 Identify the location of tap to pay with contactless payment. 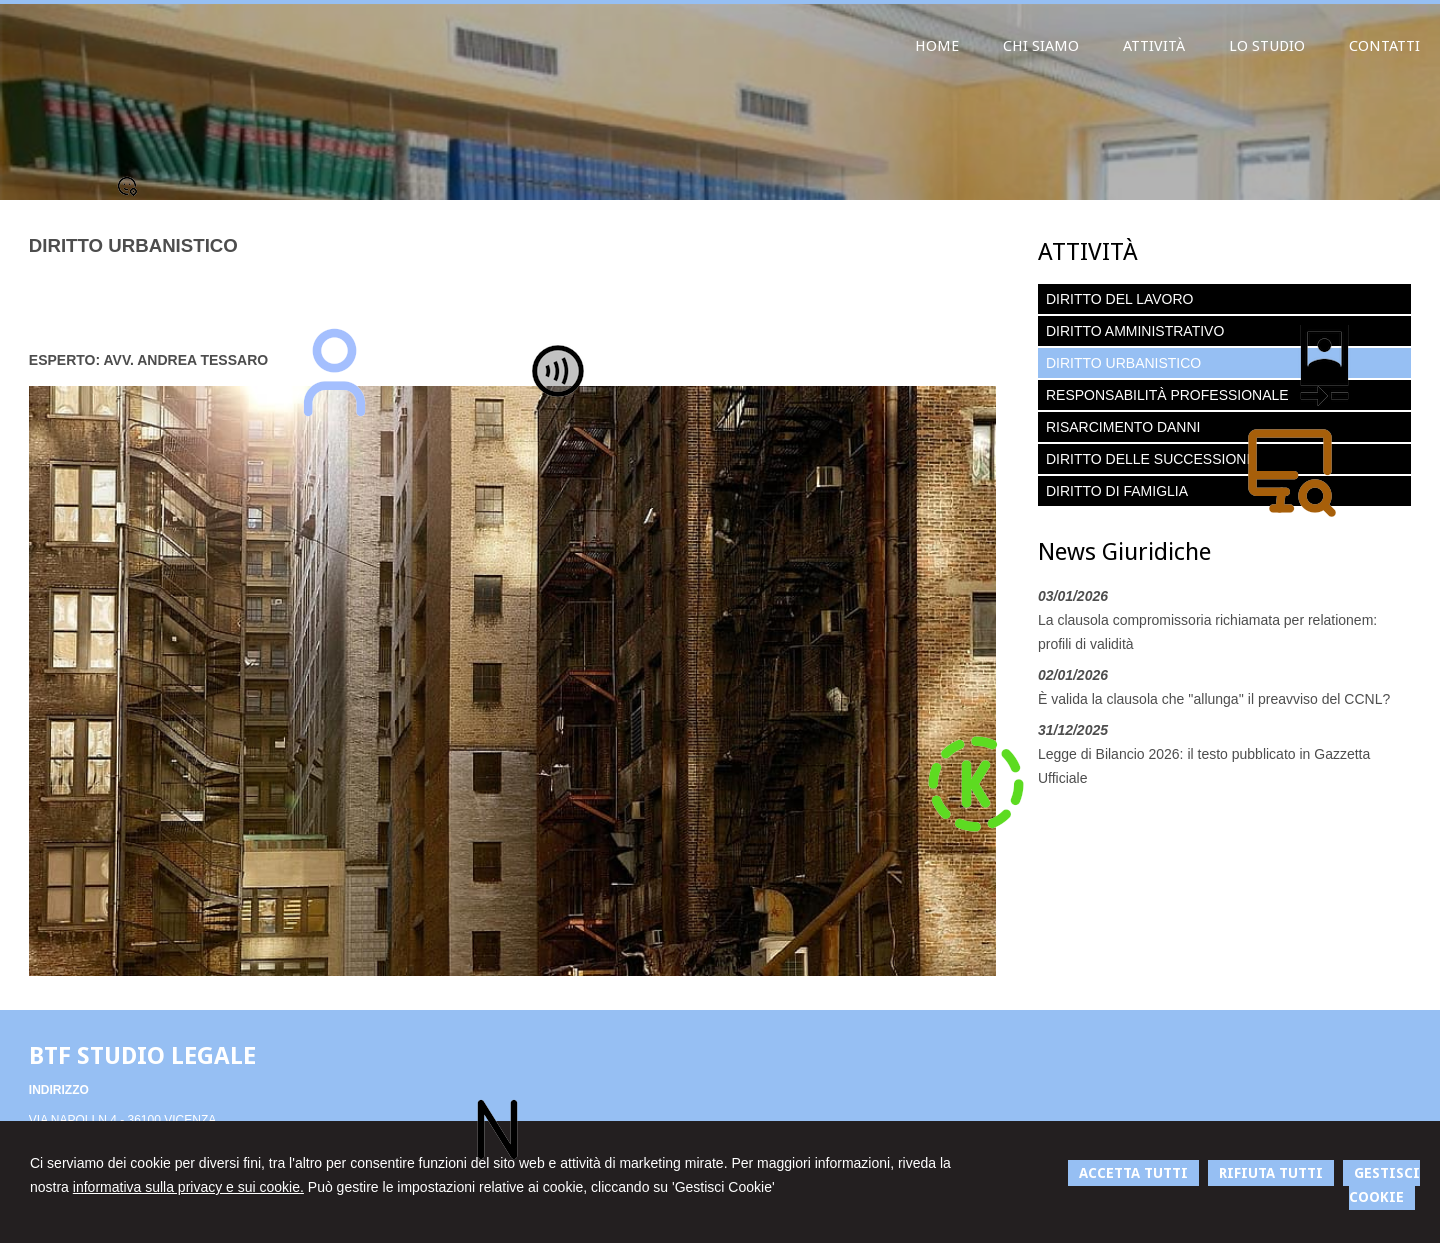
(558, 371).